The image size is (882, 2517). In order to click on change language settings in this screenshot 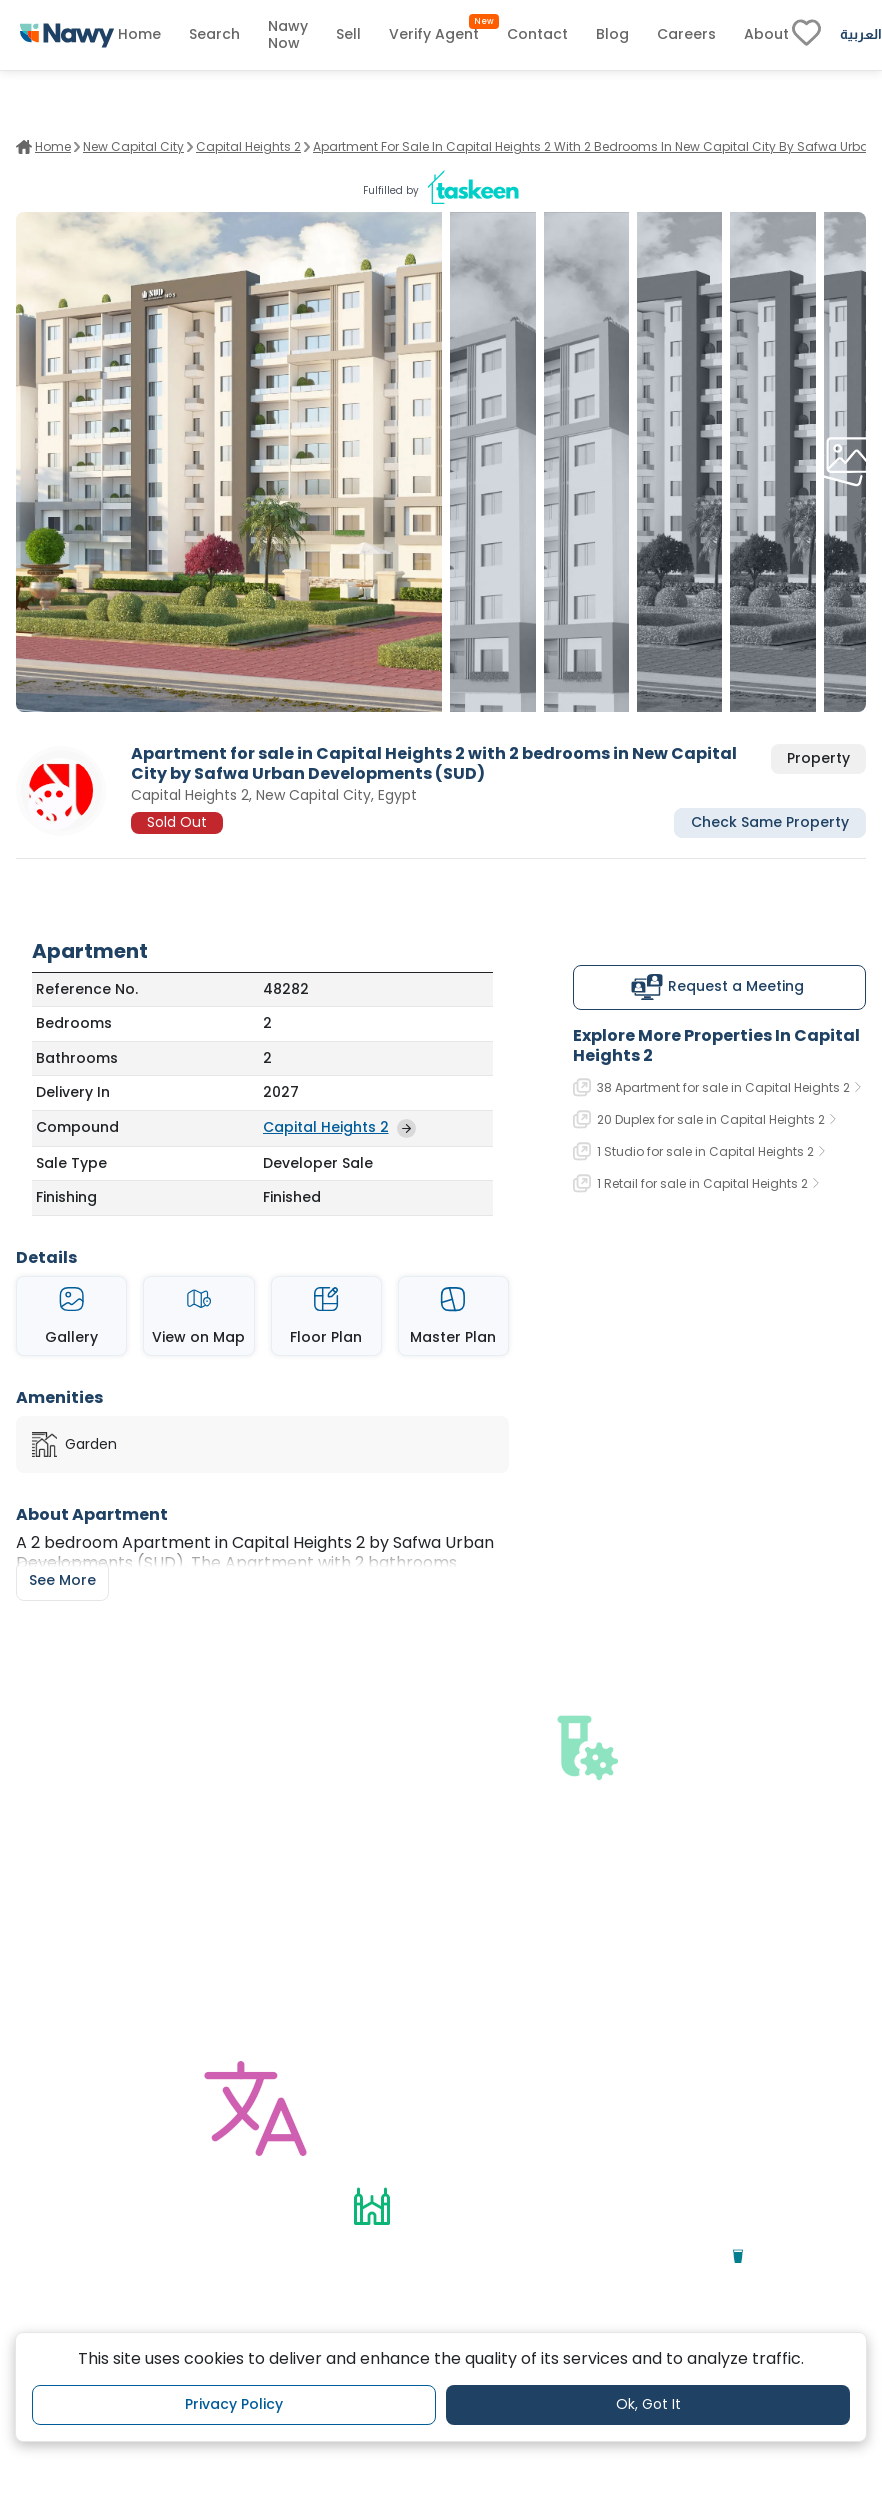, I will do `click(255, 2108)`.